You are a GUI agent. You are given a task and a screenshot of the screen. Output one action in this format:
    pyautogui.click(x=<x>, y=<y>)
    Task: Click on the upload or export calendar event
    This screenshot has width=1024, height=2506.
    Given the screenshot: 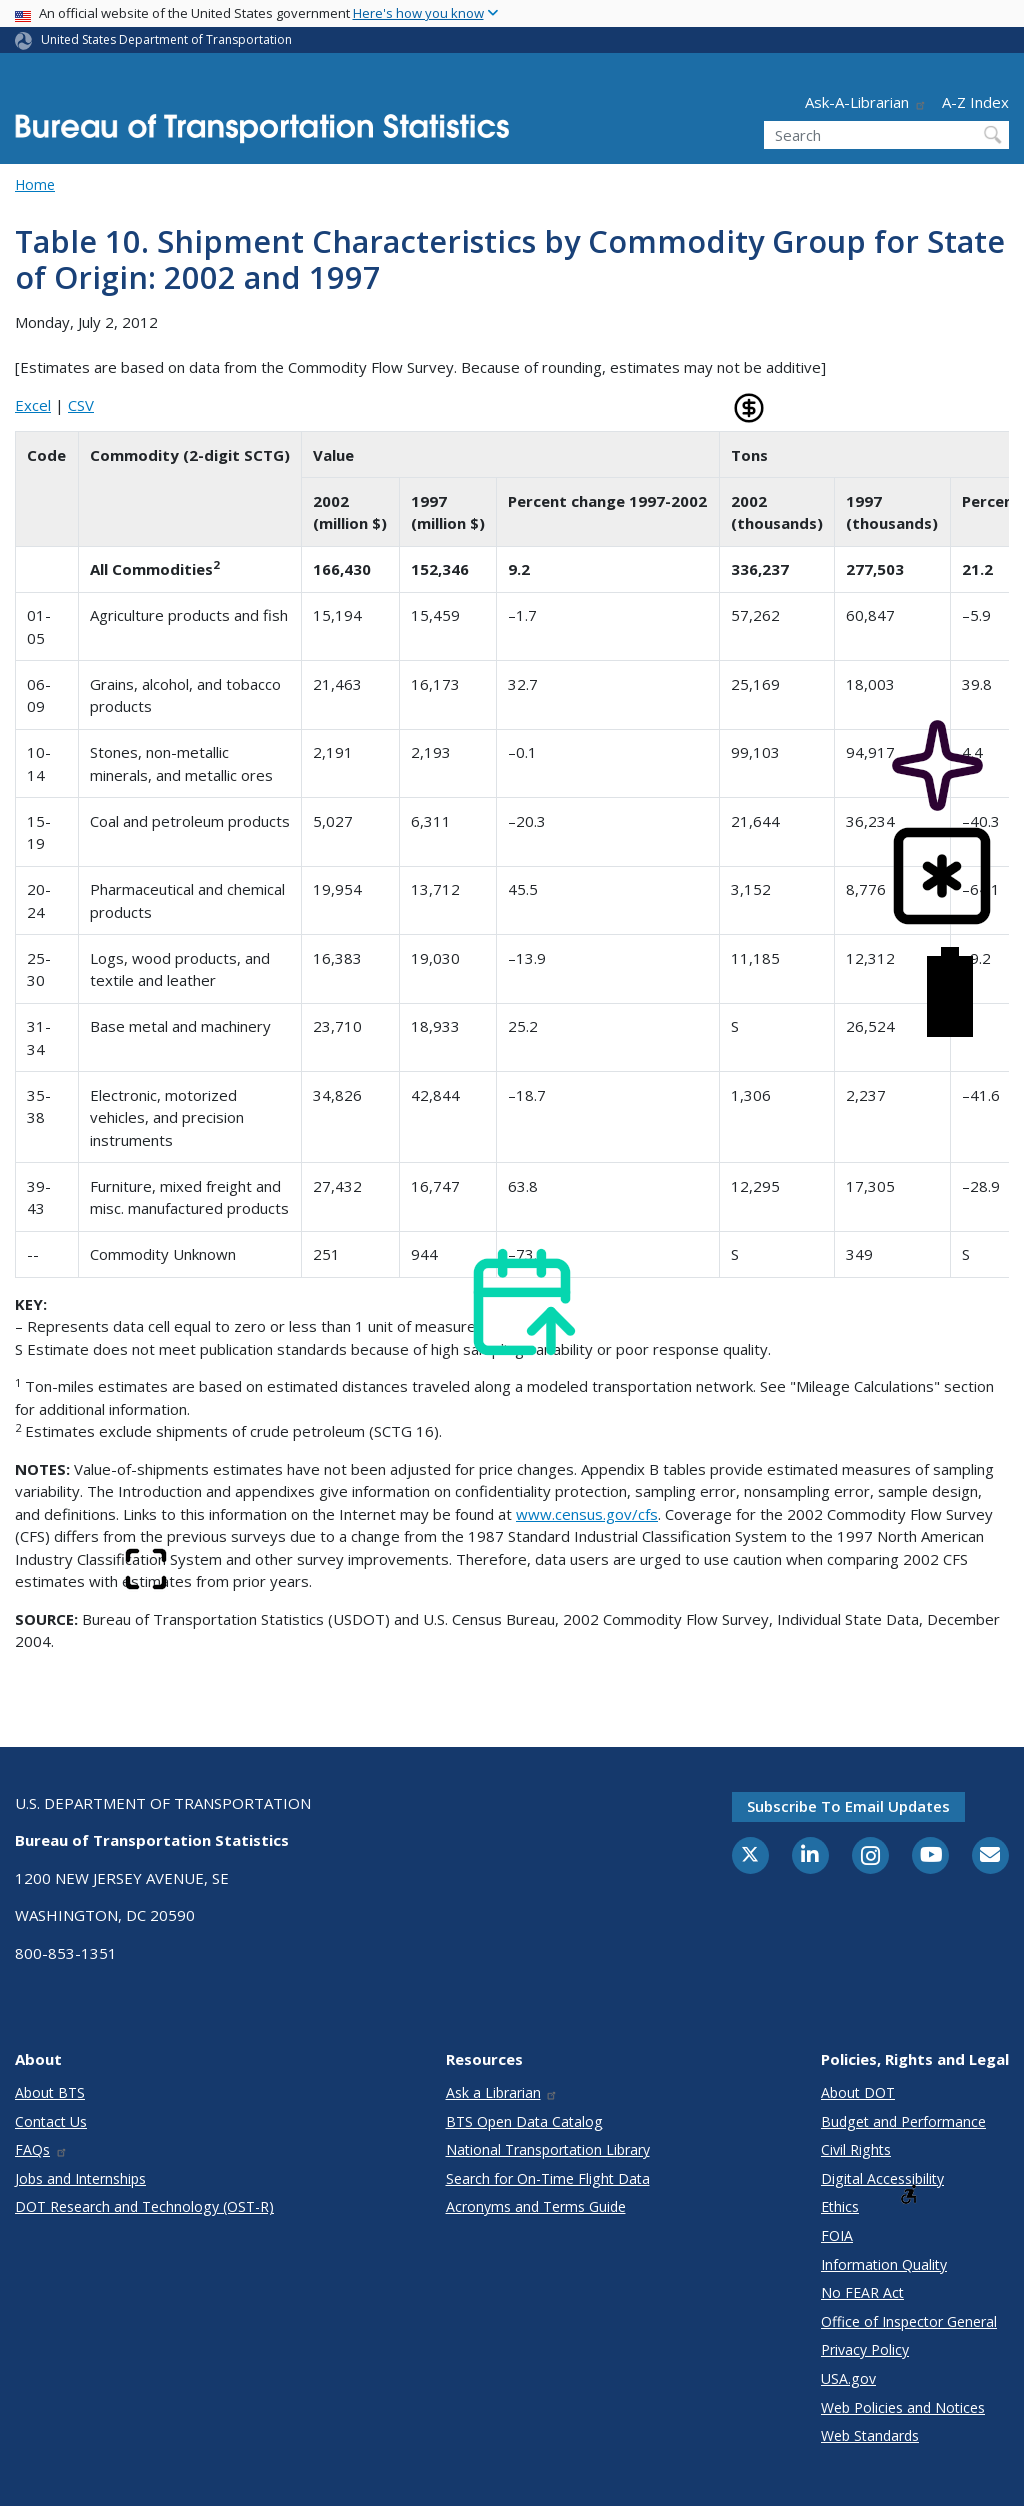 What is the action you would take?
    pyautogui.click(x=522, y=1302)
    